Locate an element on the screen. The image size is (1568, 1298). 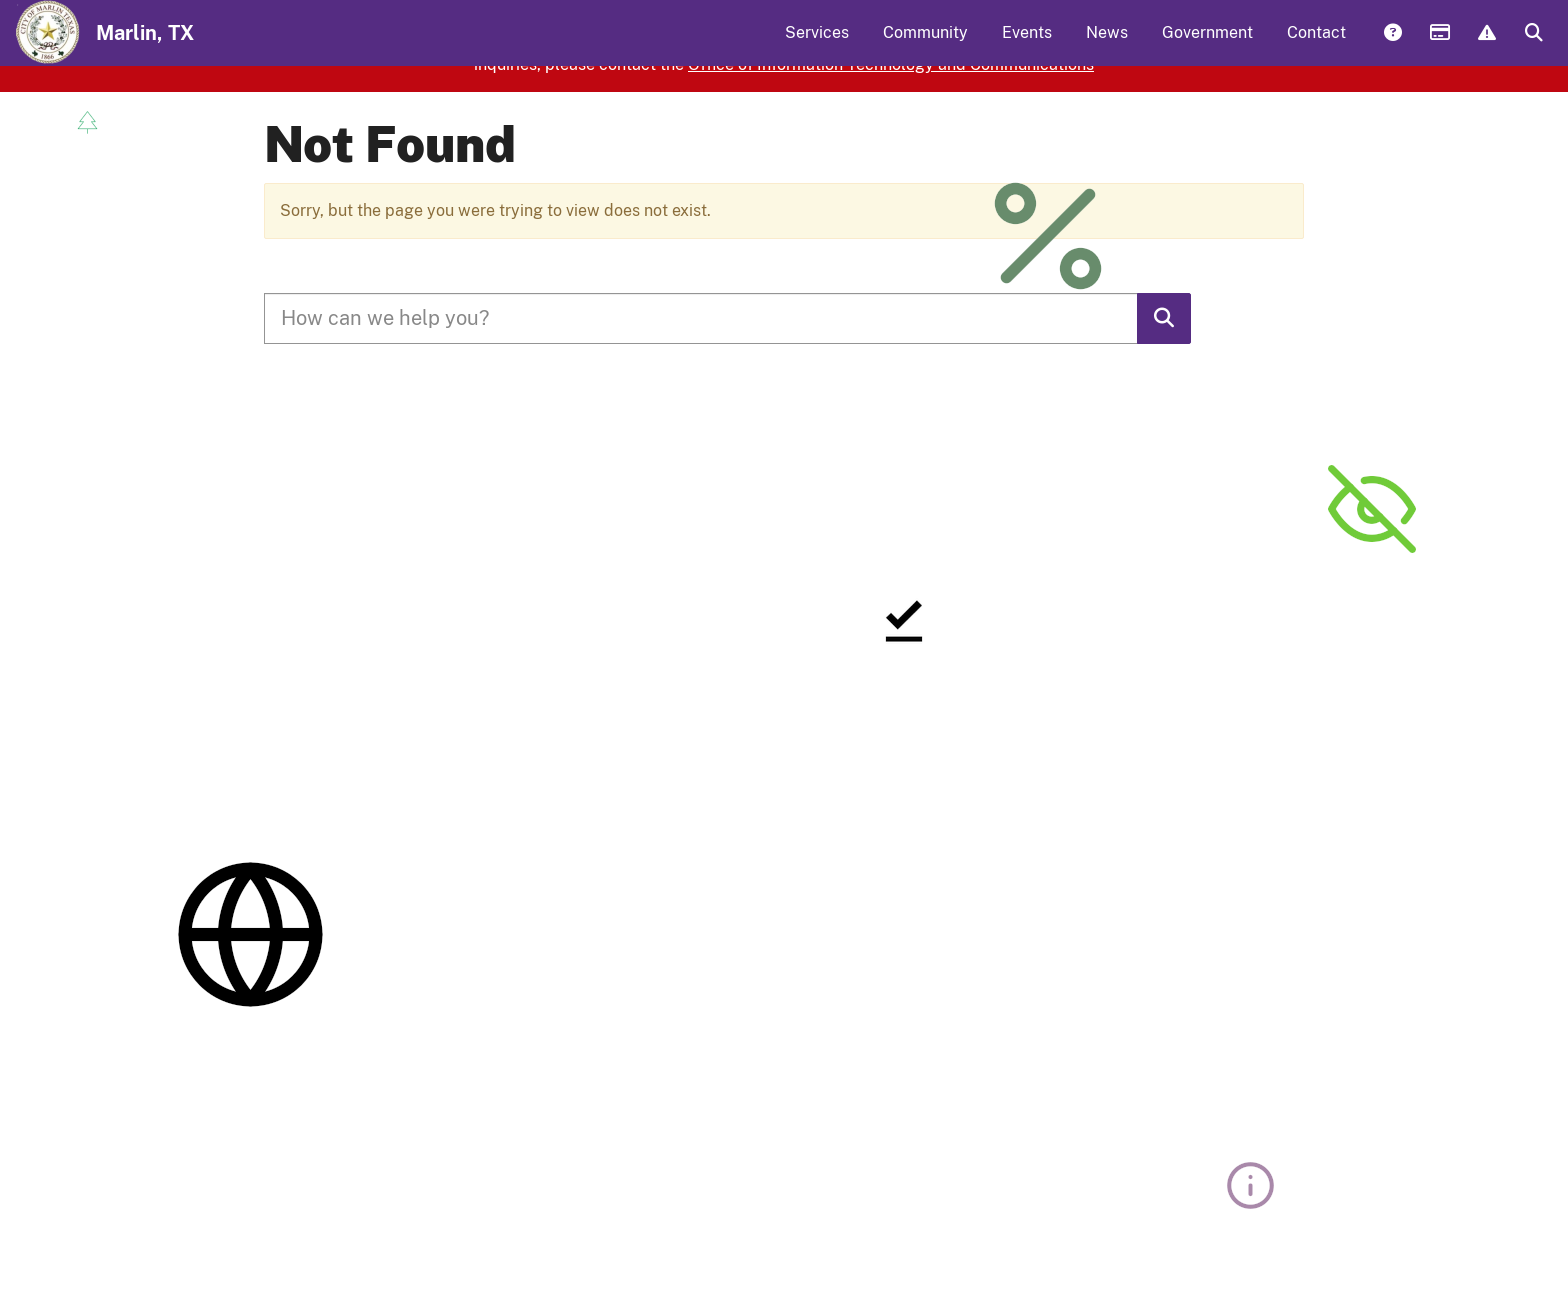
switch to a different language or region is located at coordinates (250, 934).